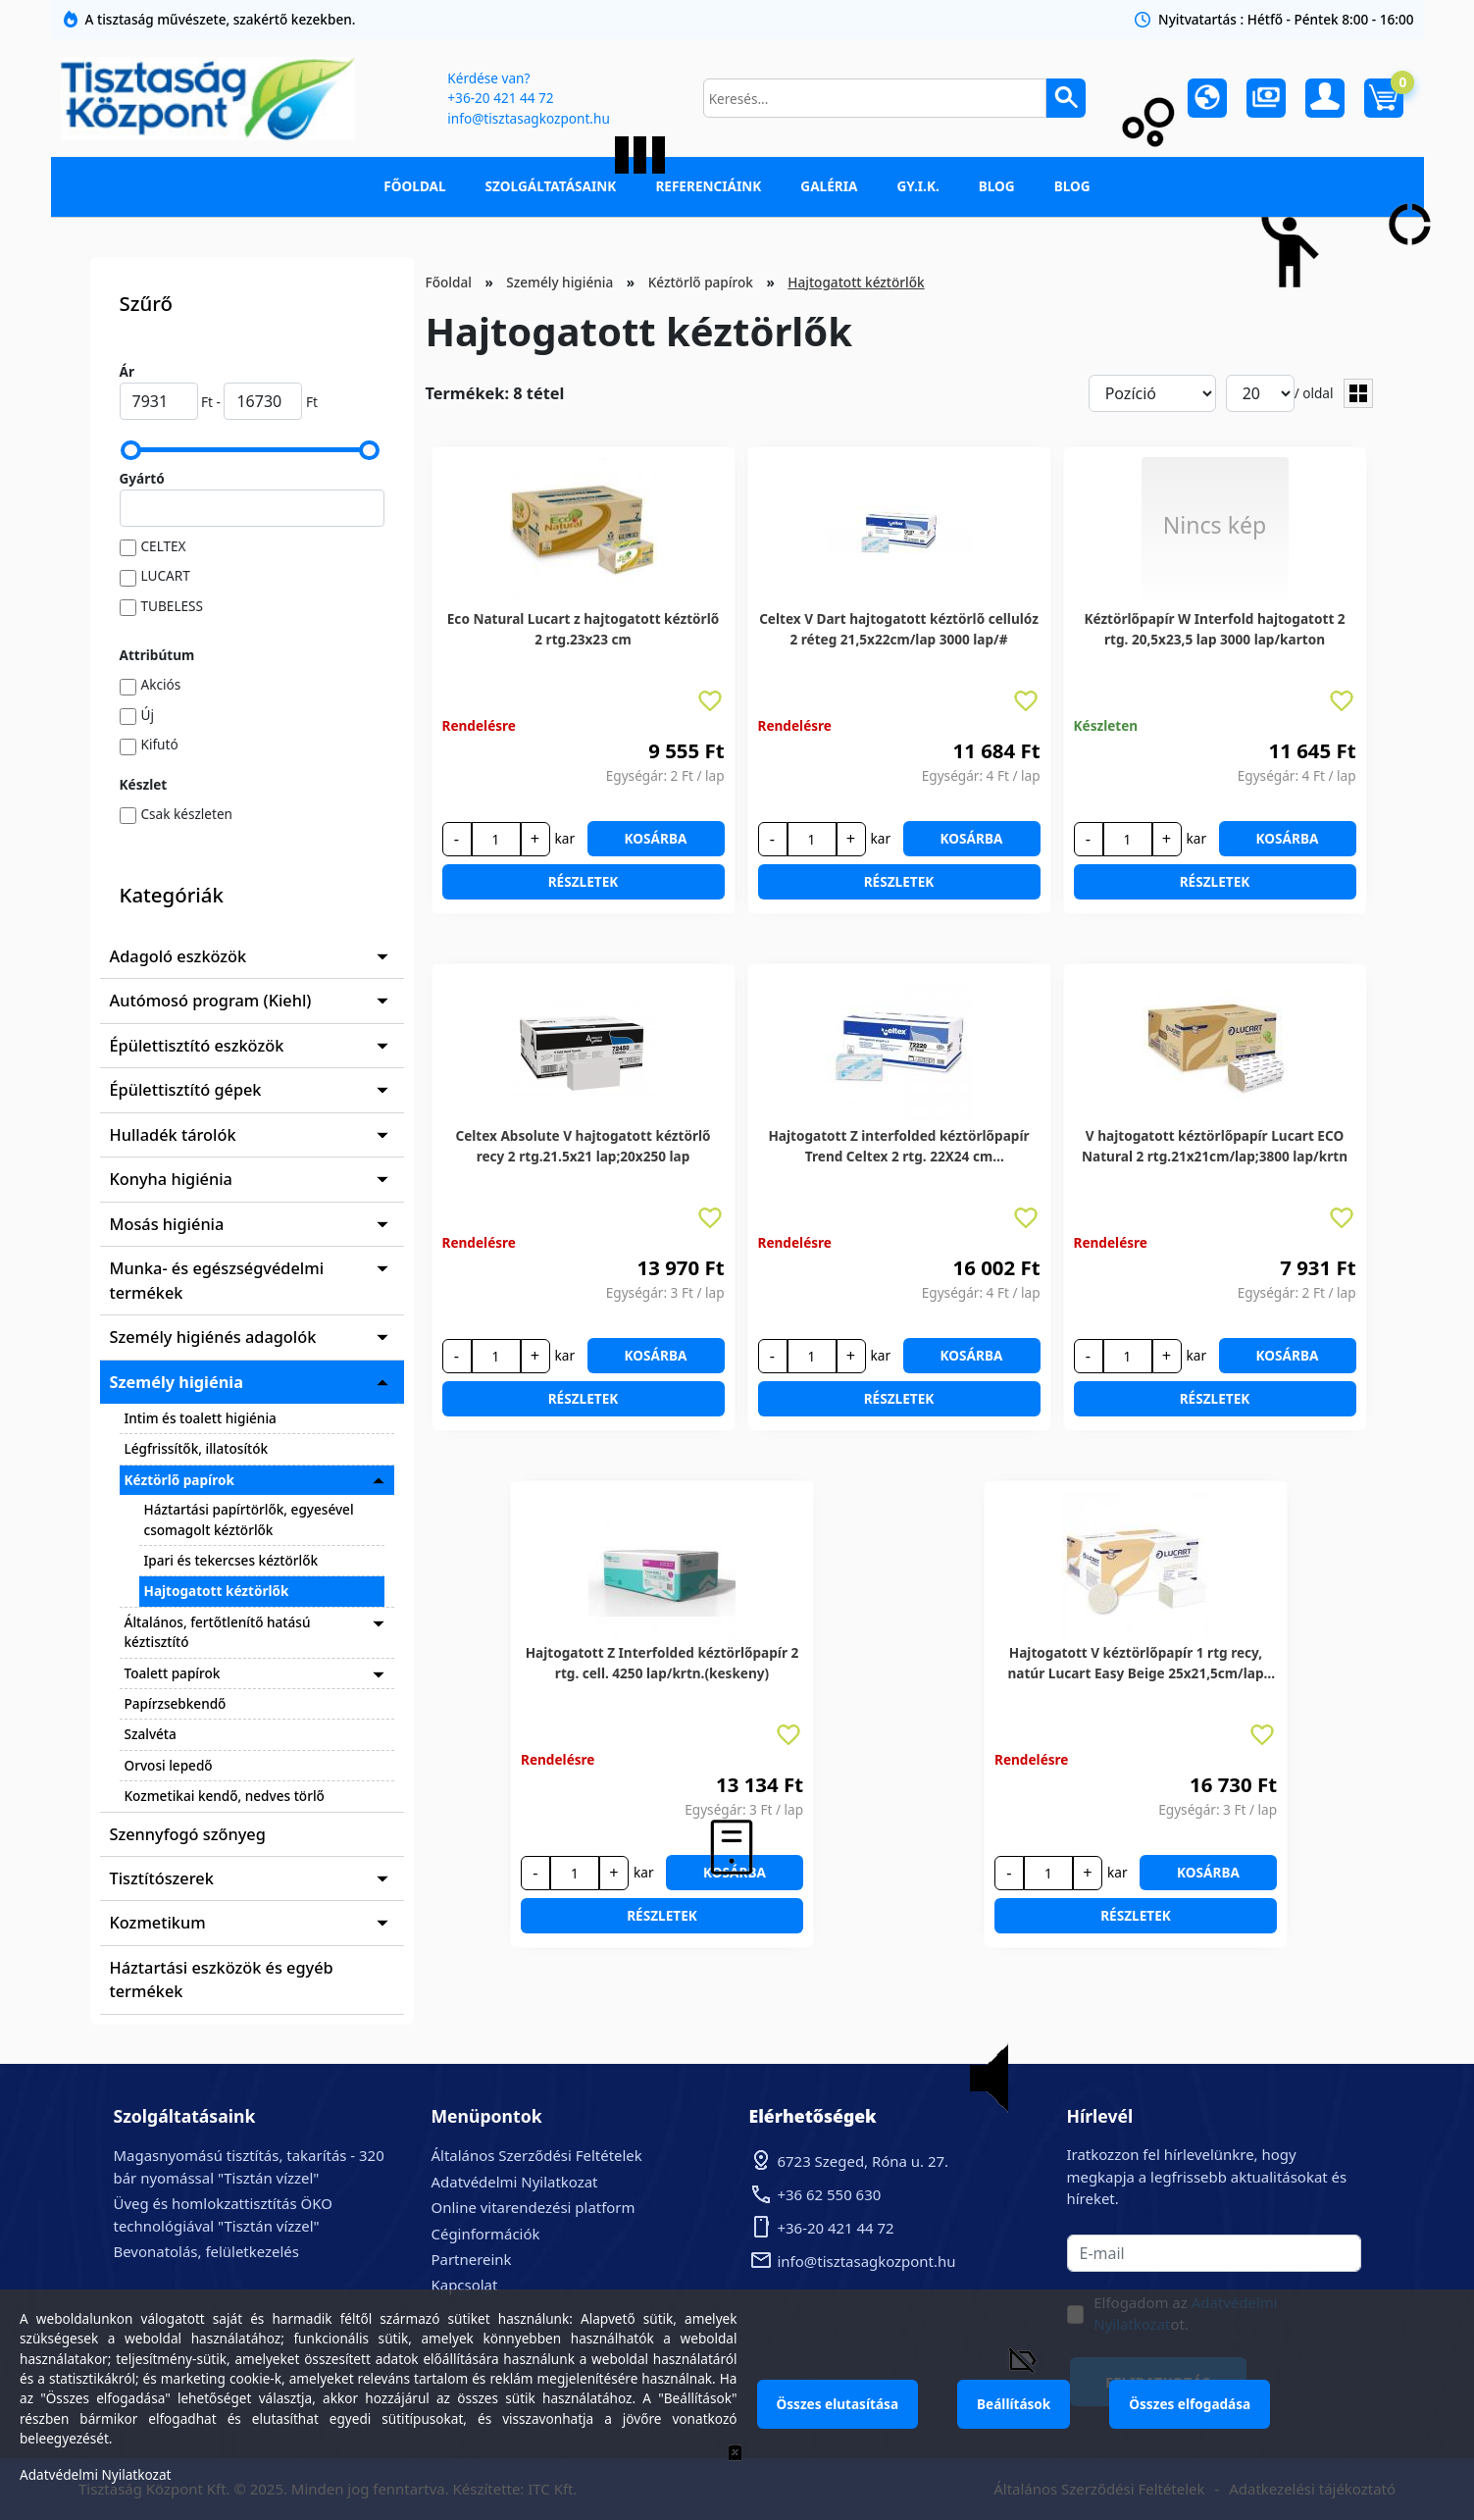 The height and width of the screenshot is (2520, 1474). Describe the element at coordinates (1022, 2360) in the screenshot. I see `remove a label or tag` at that location.